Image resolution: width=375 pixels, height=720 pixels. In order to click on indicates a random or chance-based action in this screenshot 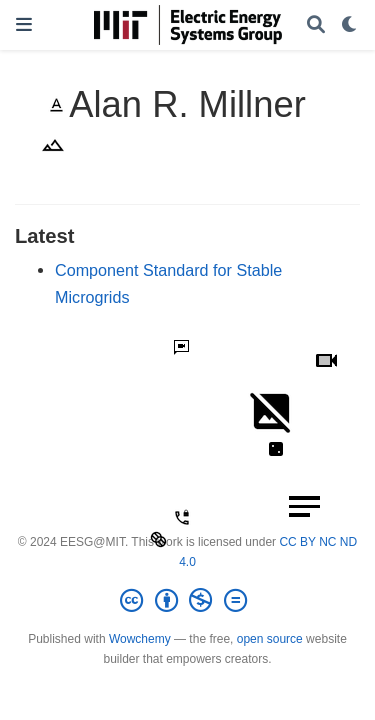, I will do `click(276, 449)`.